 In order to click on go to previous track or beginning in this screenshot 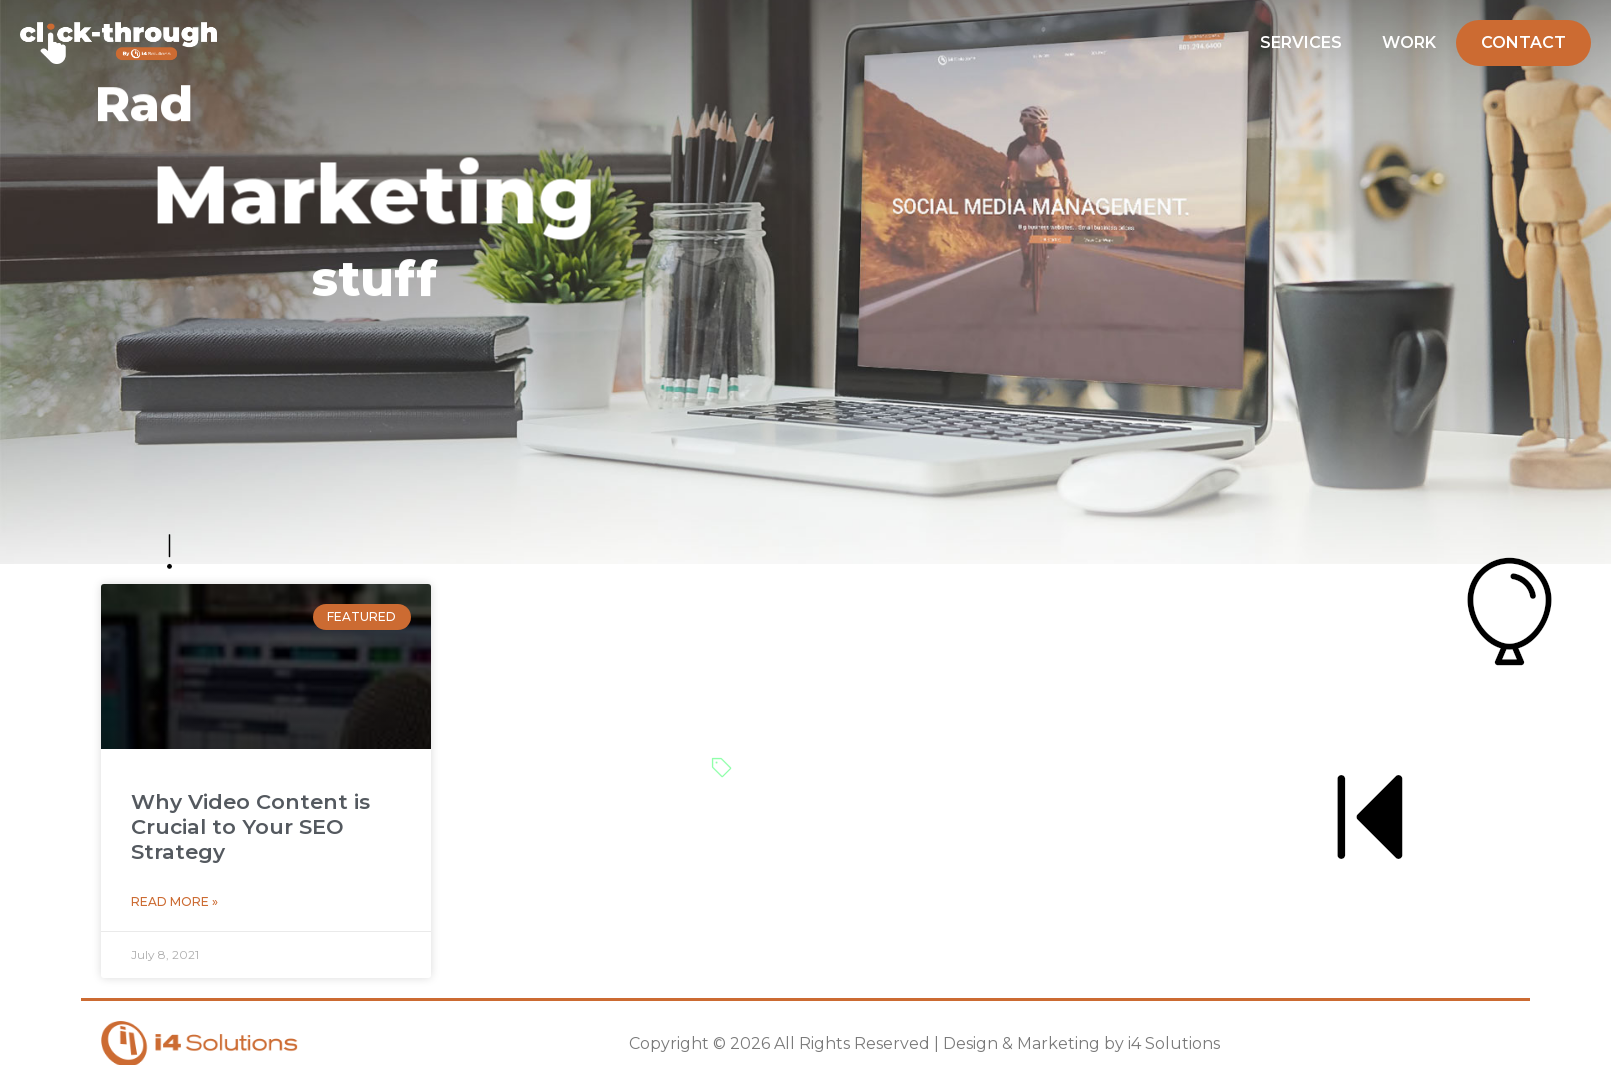, I will do `click(1368, 817)`.